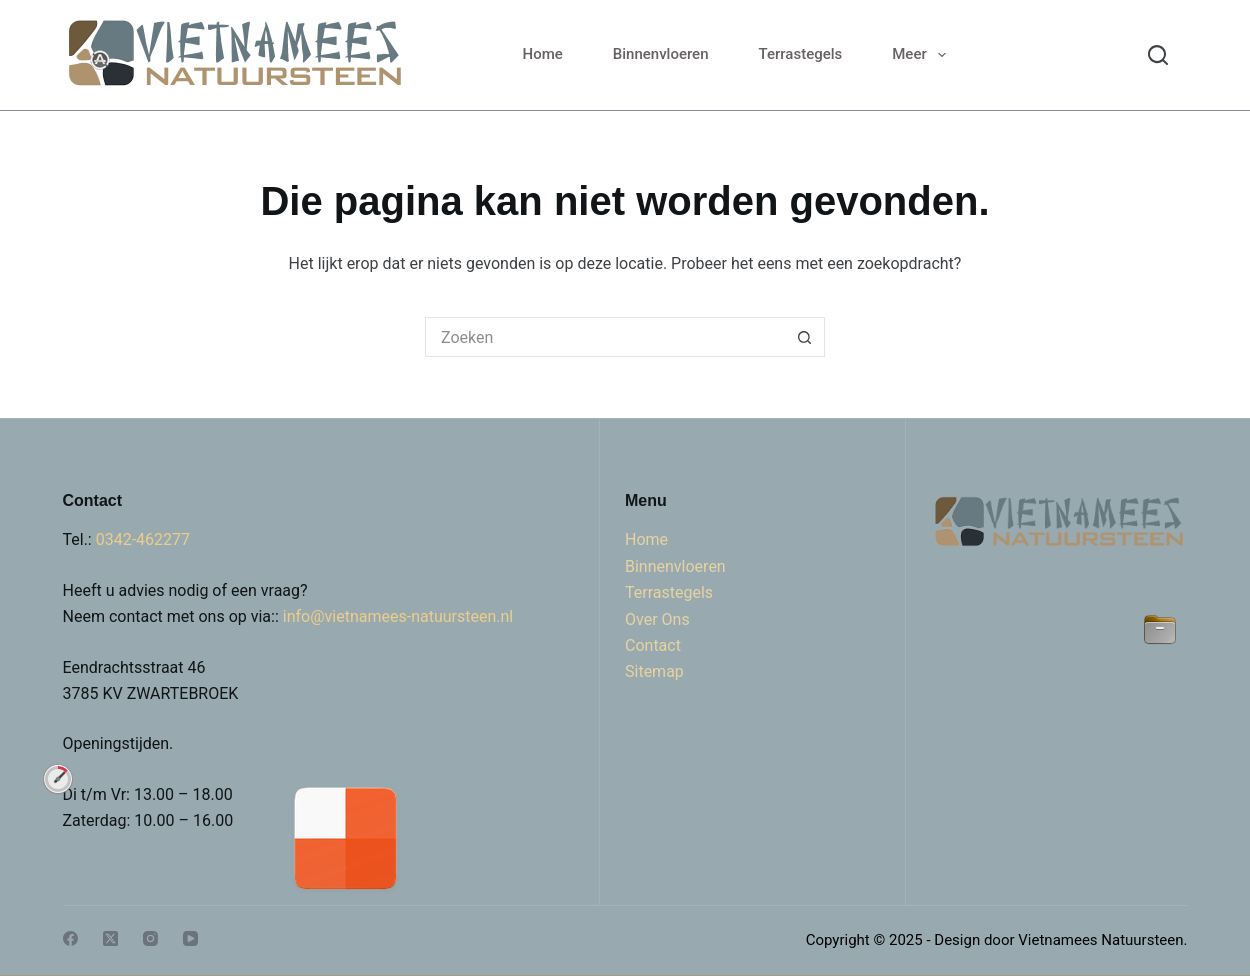 This screenshot has width=1250, height=976. What do you see at coordinates (345, 838) in the screenshot?
I see `switch to the top-left workspace` at bounding box center [345, 838].